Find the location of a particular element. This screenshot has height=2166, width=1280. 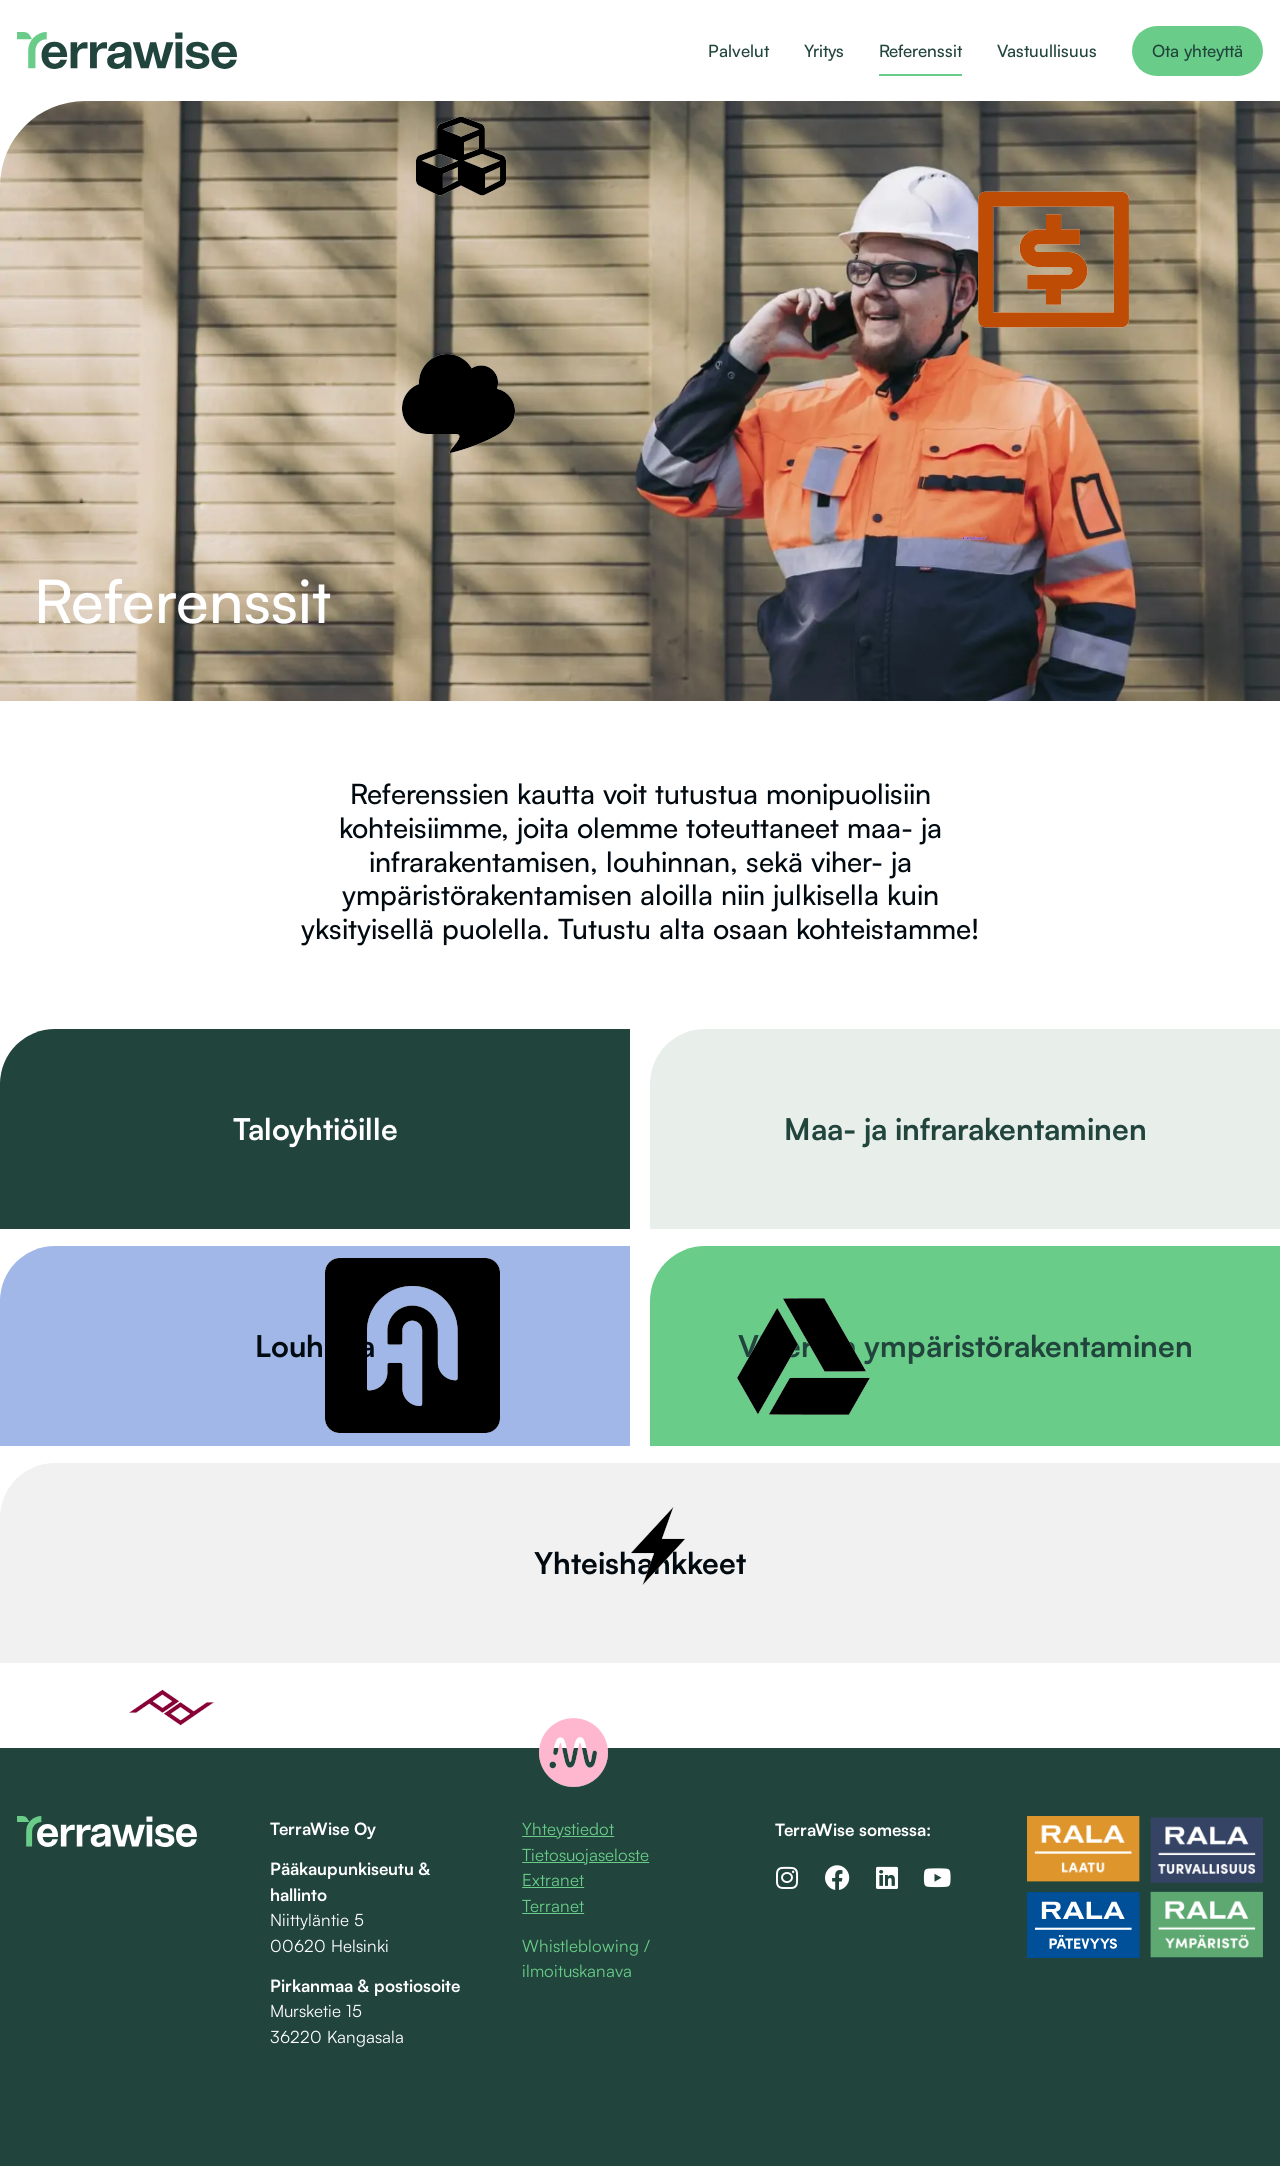

simplelocalize logo - translation management platform is located at coordinates (458, 403).